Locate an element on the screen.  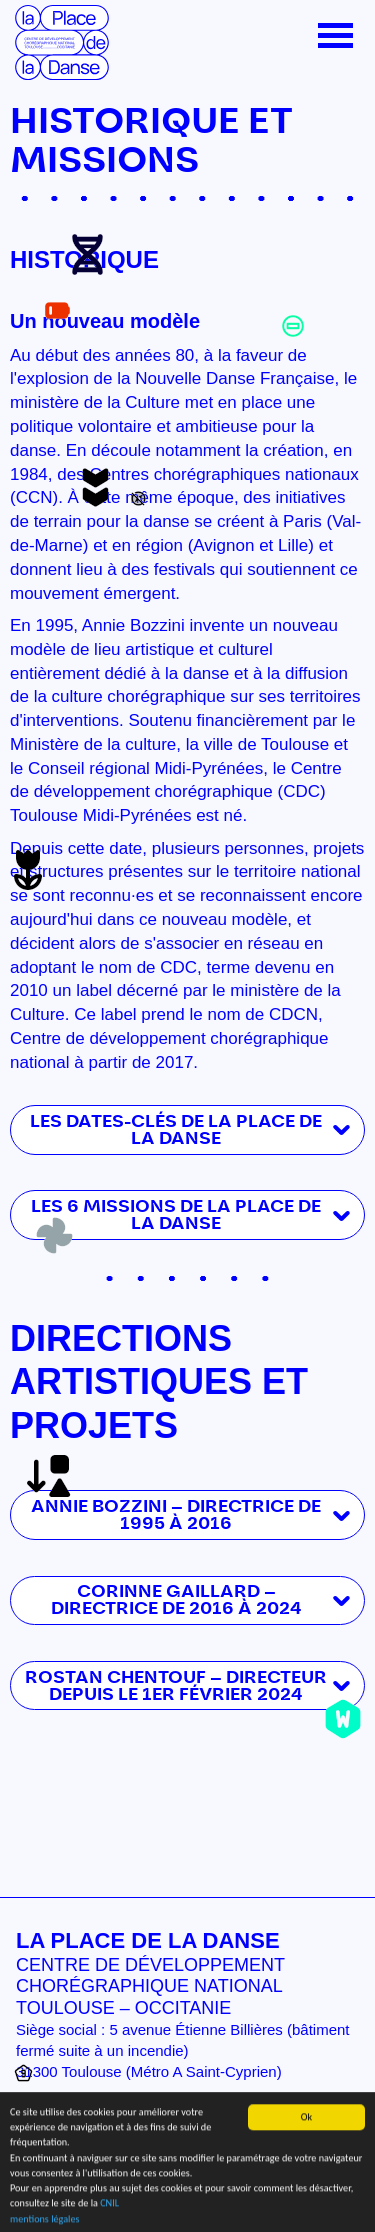
remove or delete an item is located at coordinates (293, 326).